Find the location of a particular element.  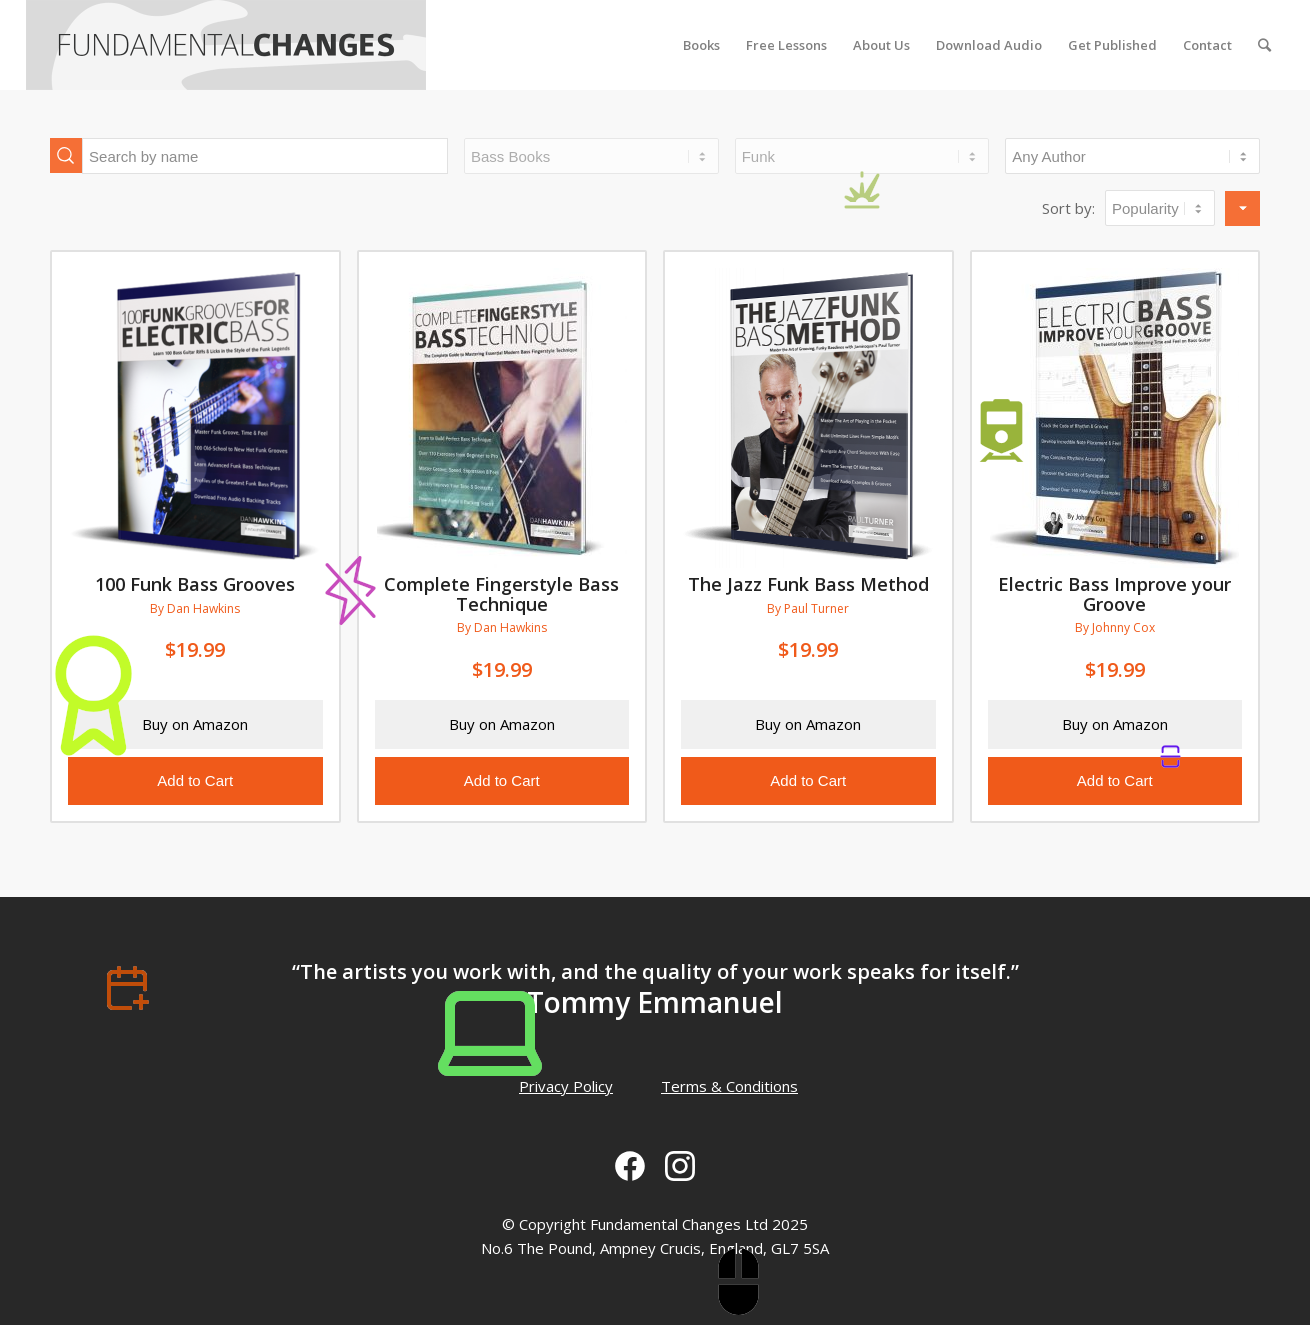

switch to desktop view is located at coordinates (490, 1031).